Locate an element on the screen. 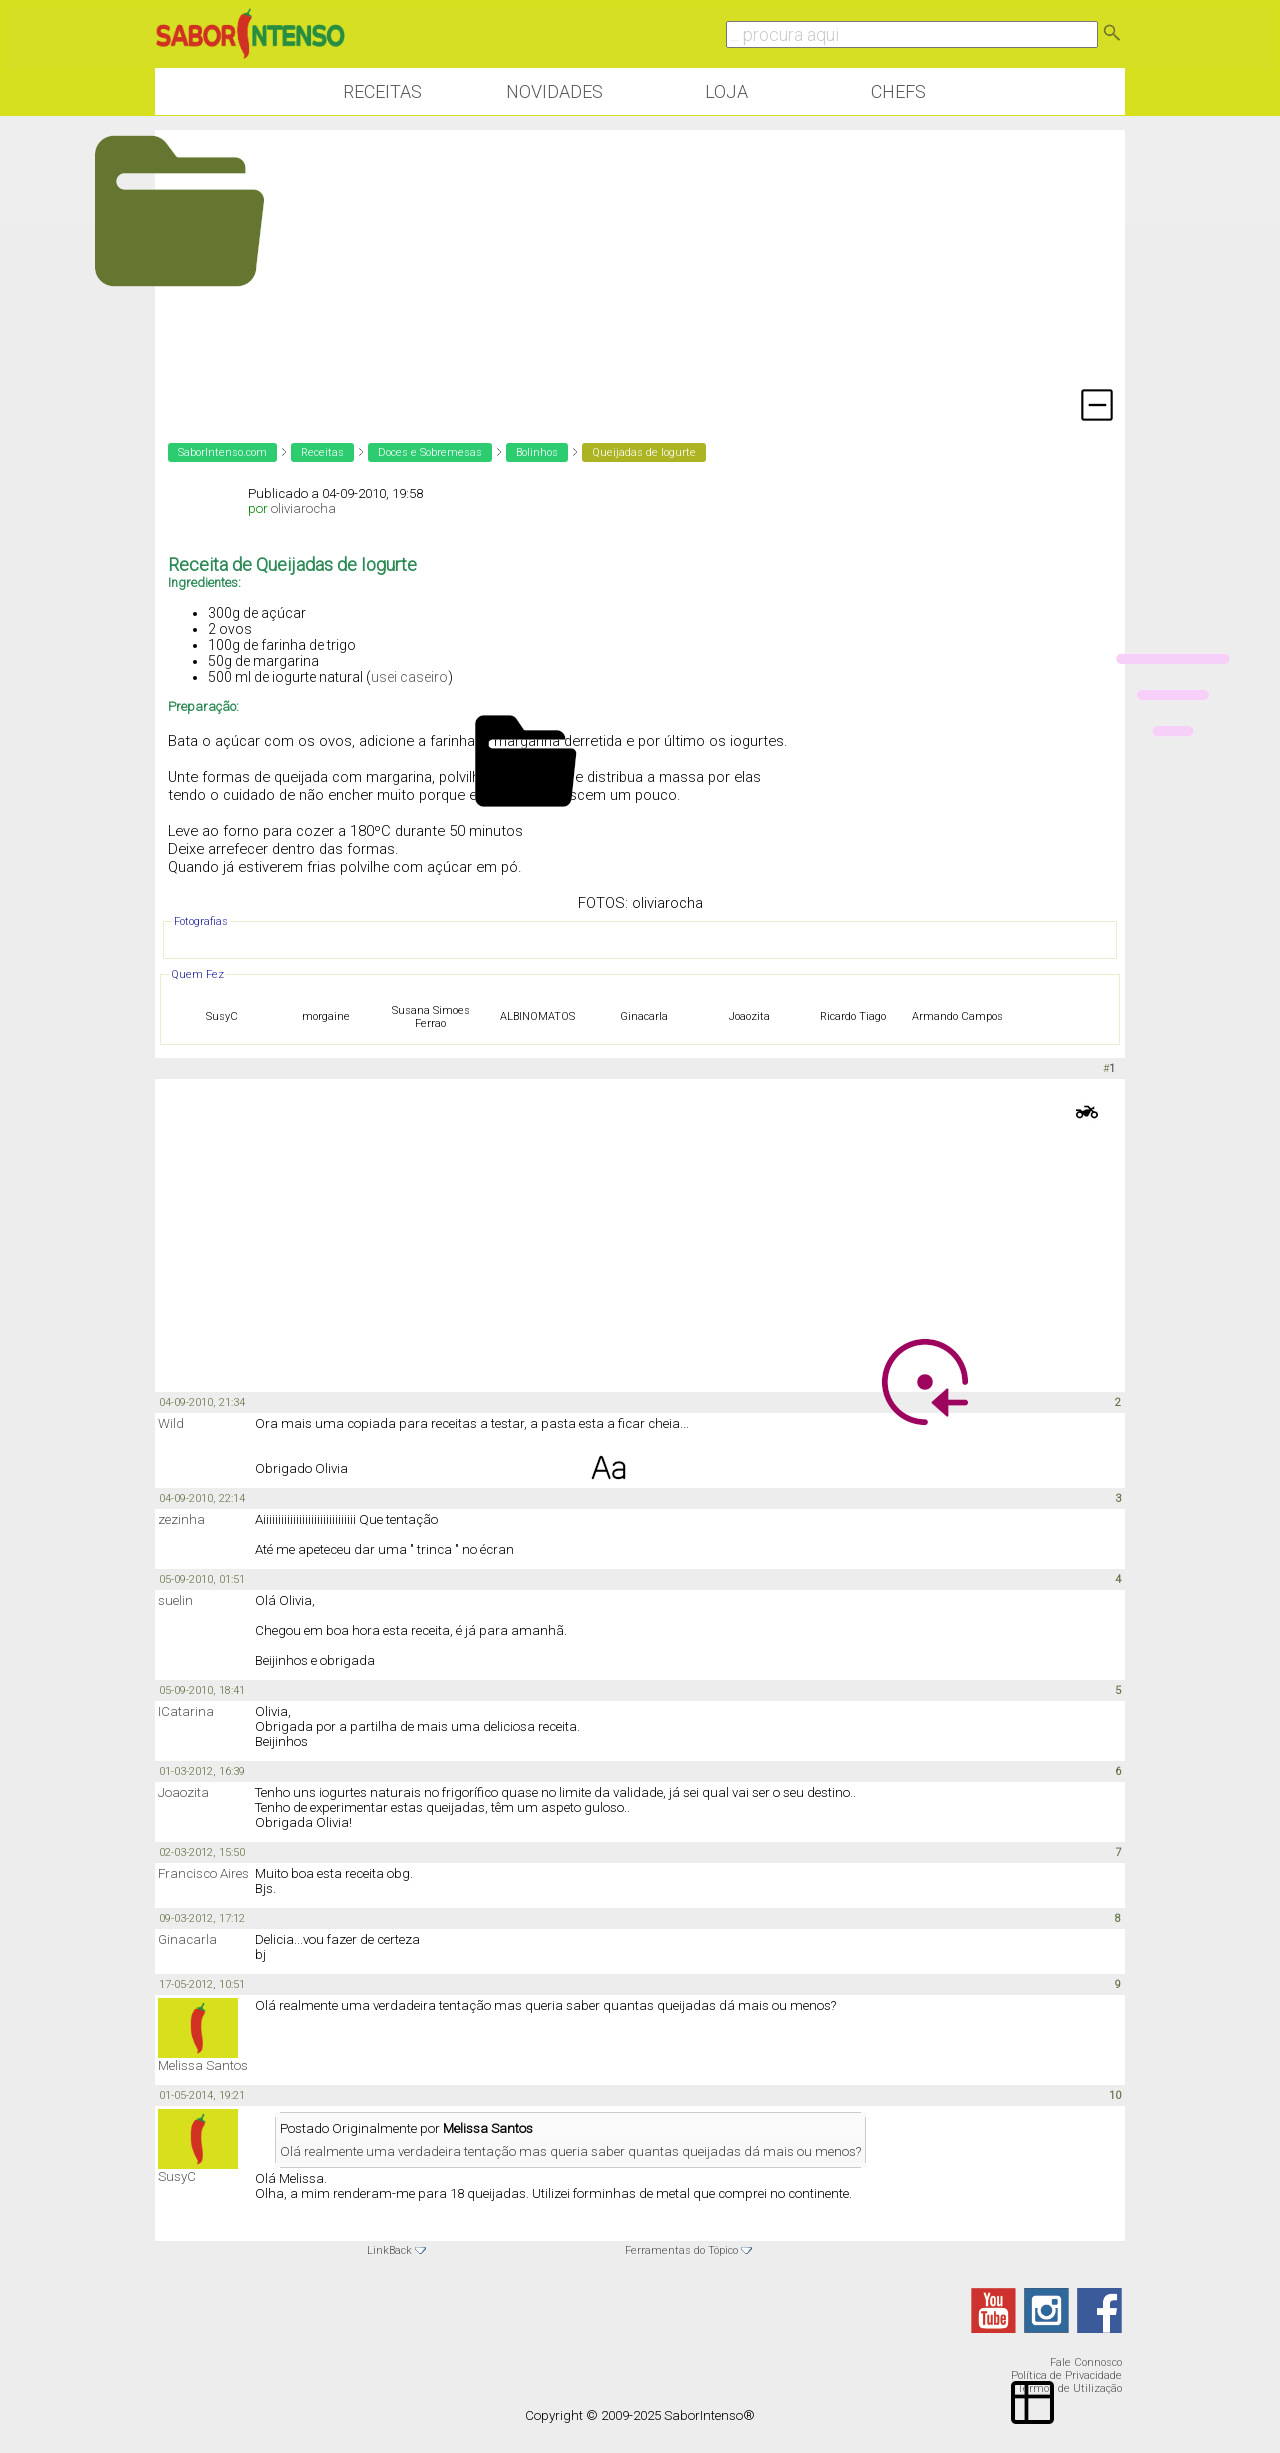 The height and width of the screenshot is (2453, 1280). adjust text formatting and font settings is located at coordinates (608, 1467).